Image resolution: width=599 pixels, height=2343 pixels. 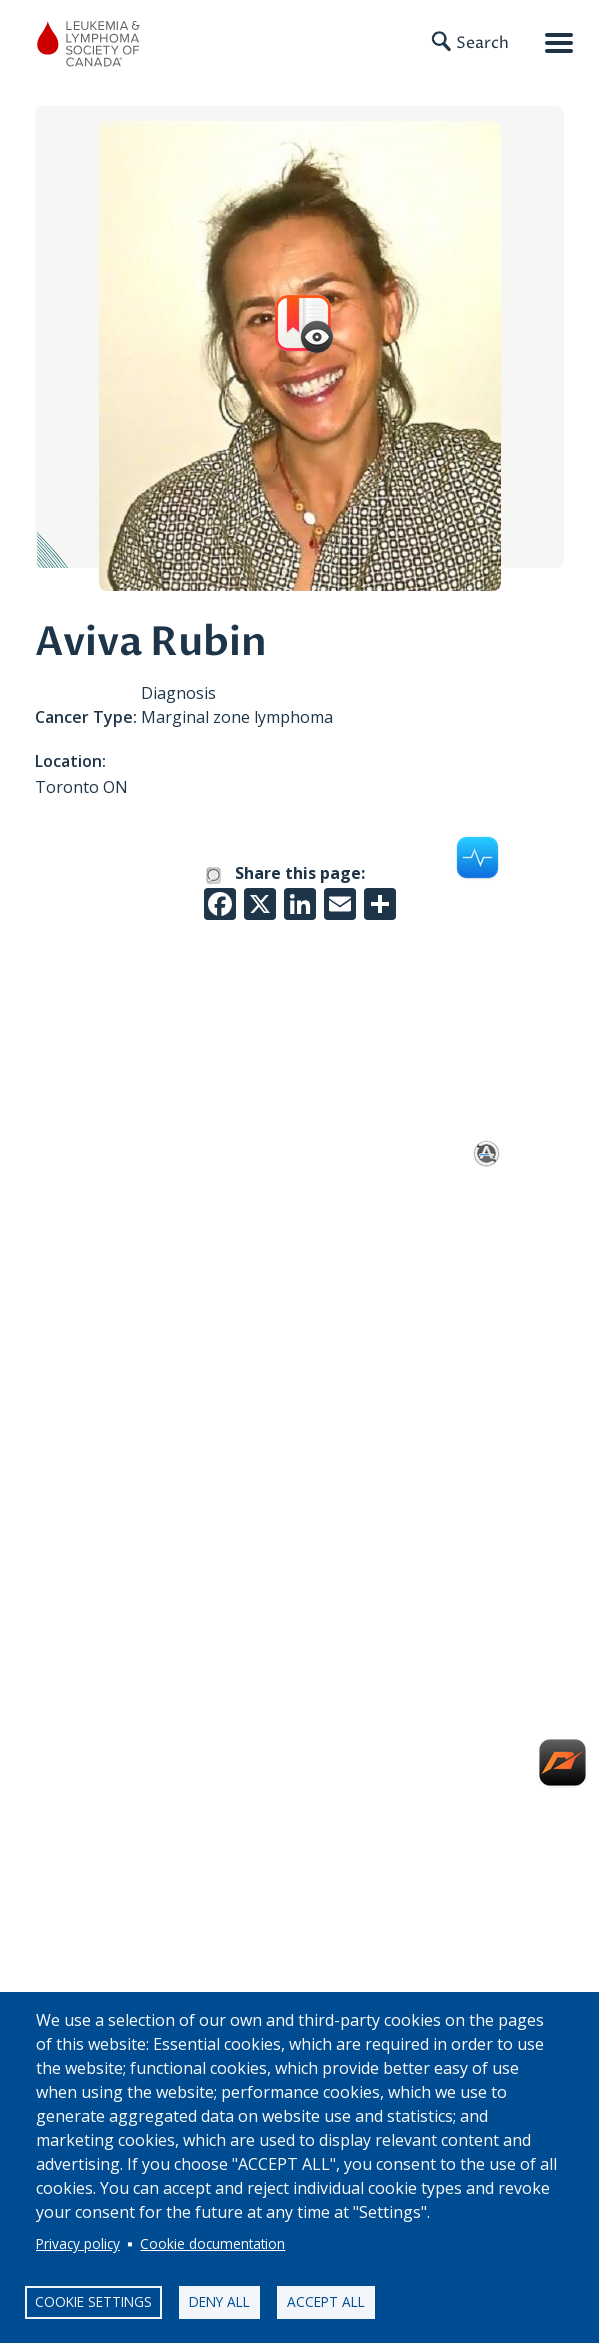 I want to click on launch need for speed: the run game, so click(x=562, y=1762).